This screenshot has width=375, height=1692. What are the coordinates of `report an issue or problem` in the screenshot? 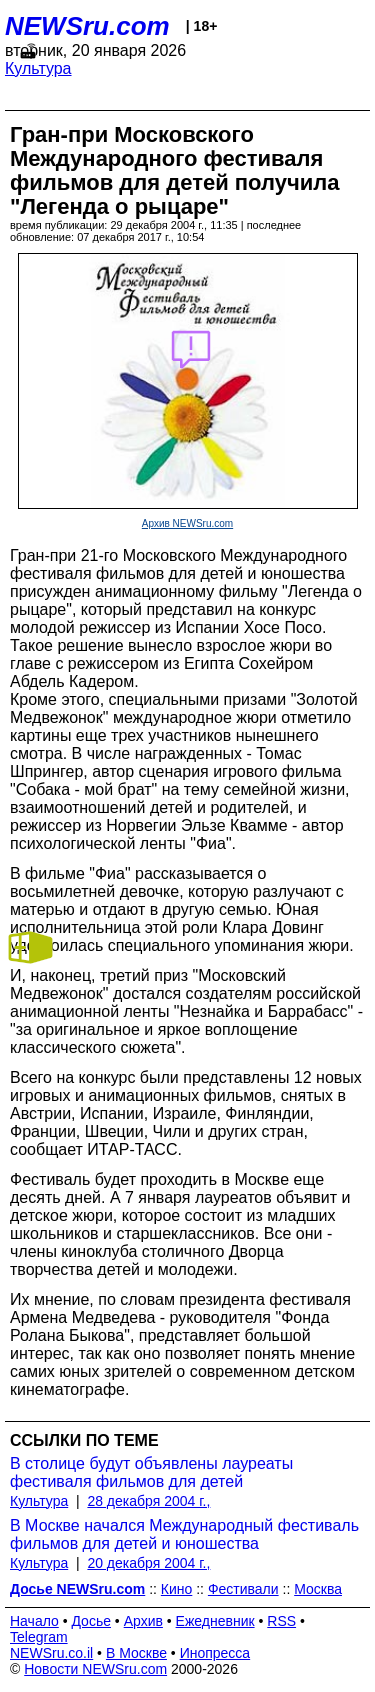 It's located at (191, 350).